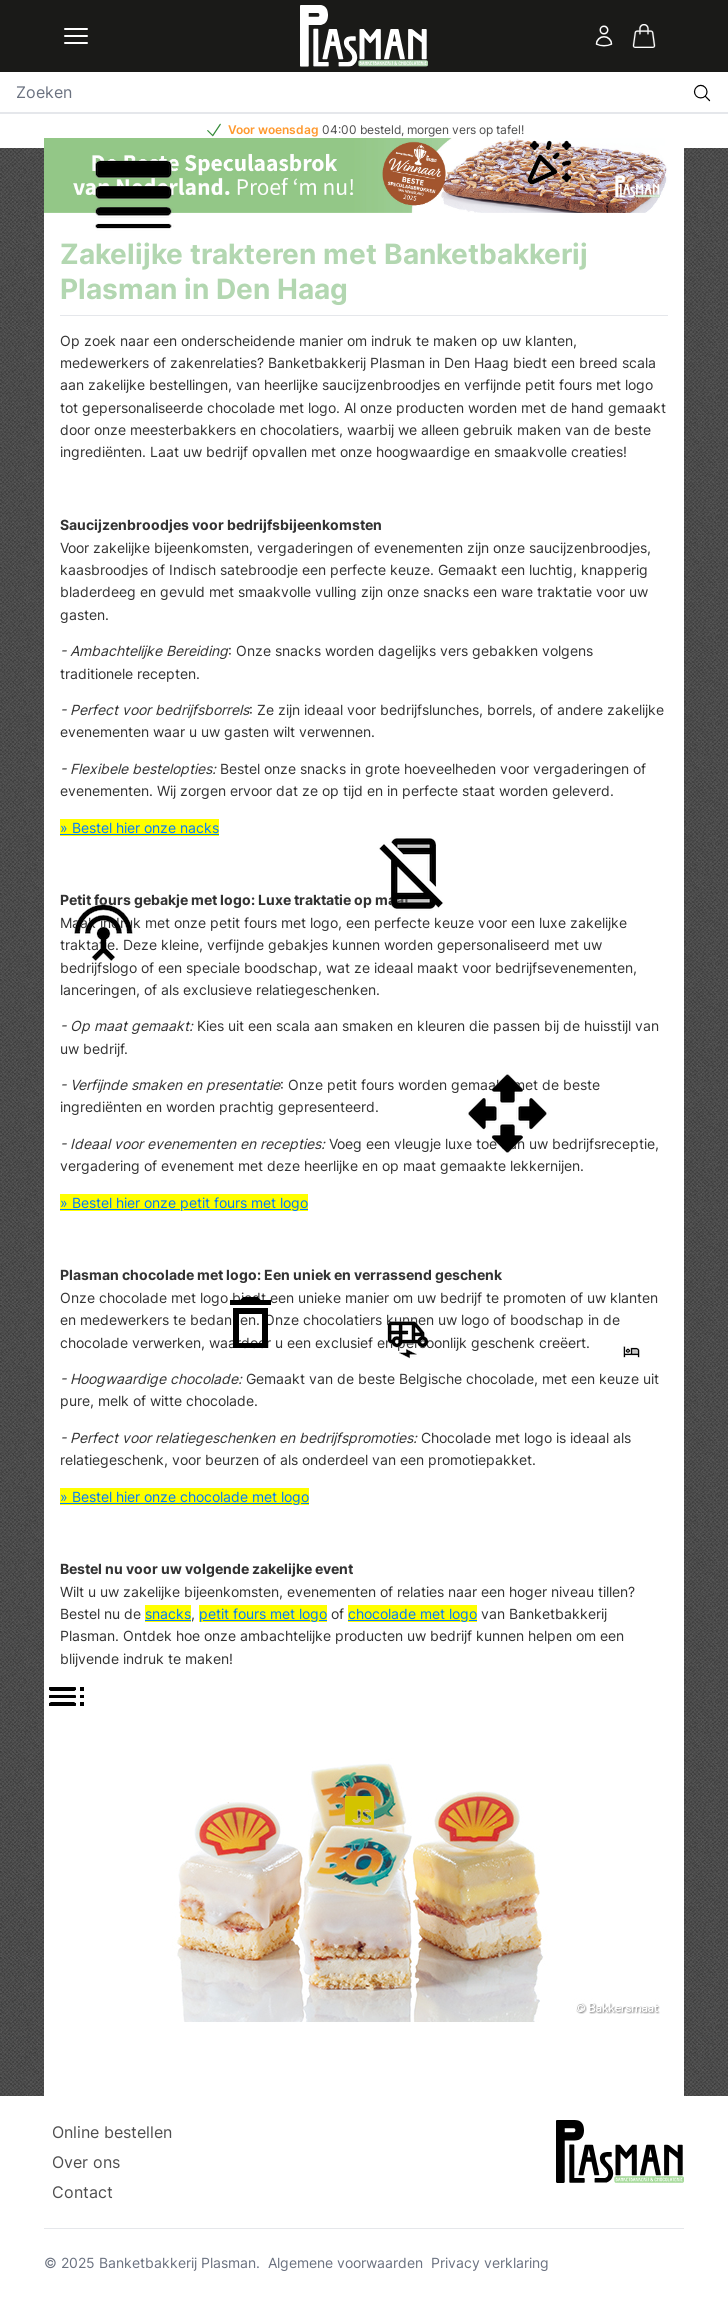 This screenshot has width=728, height=2297. What do you see at coordinates (359, 1810) in the screenshot?
I see `indicates javascript programming language` at bounding box center [359, 1810].